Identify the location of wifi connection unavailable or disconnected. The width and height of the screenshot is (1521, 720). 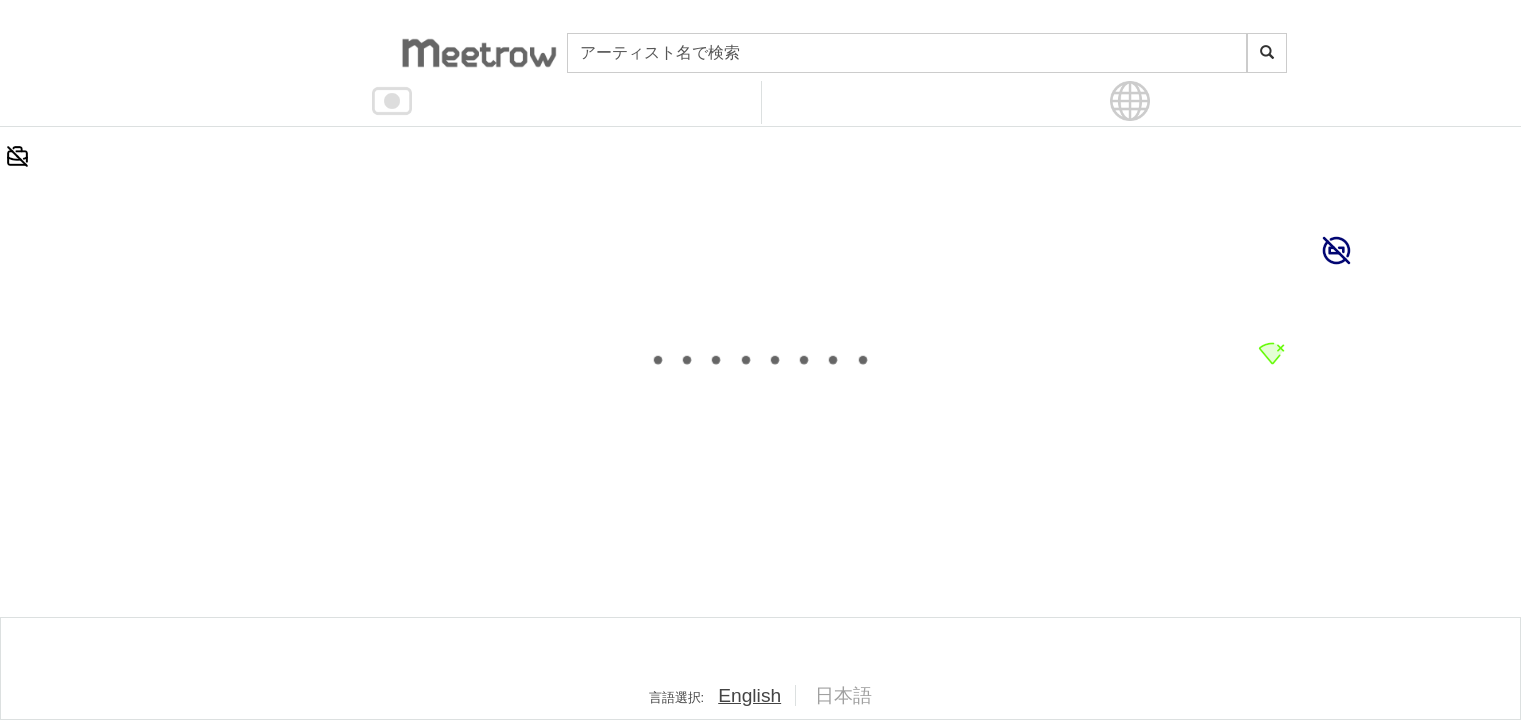
(1272, 353).